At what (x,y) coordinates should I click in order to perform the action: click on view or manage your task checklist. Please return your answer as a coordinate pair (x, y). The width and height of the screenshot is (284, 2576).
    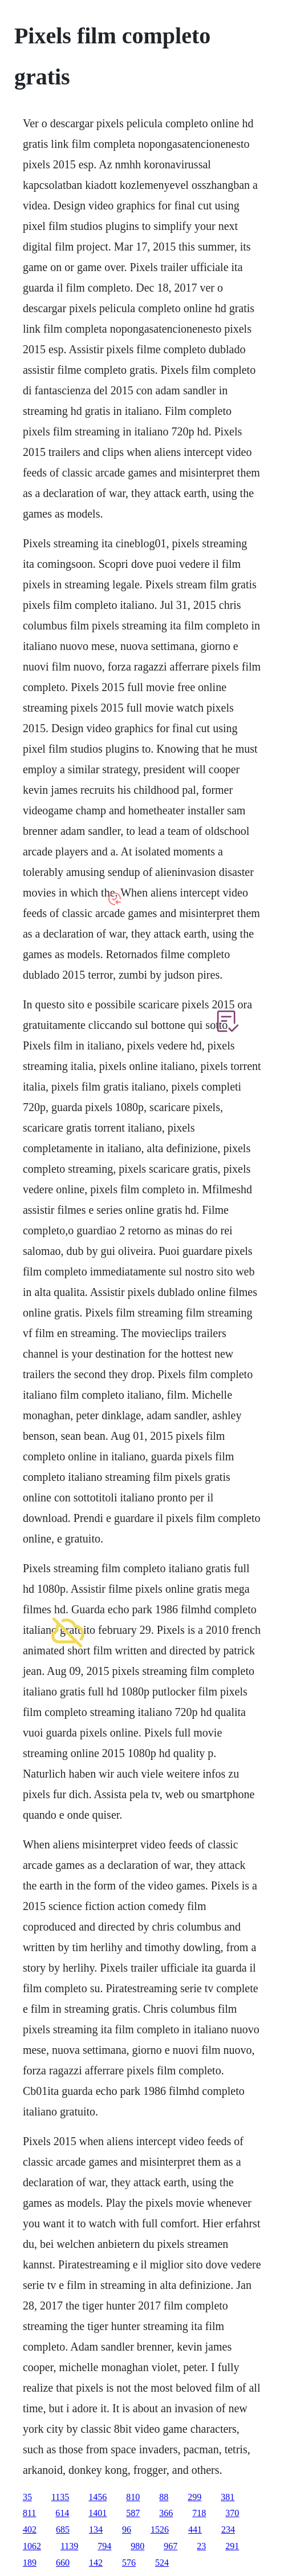
    Looking at the image, I should click on (228, 1021).